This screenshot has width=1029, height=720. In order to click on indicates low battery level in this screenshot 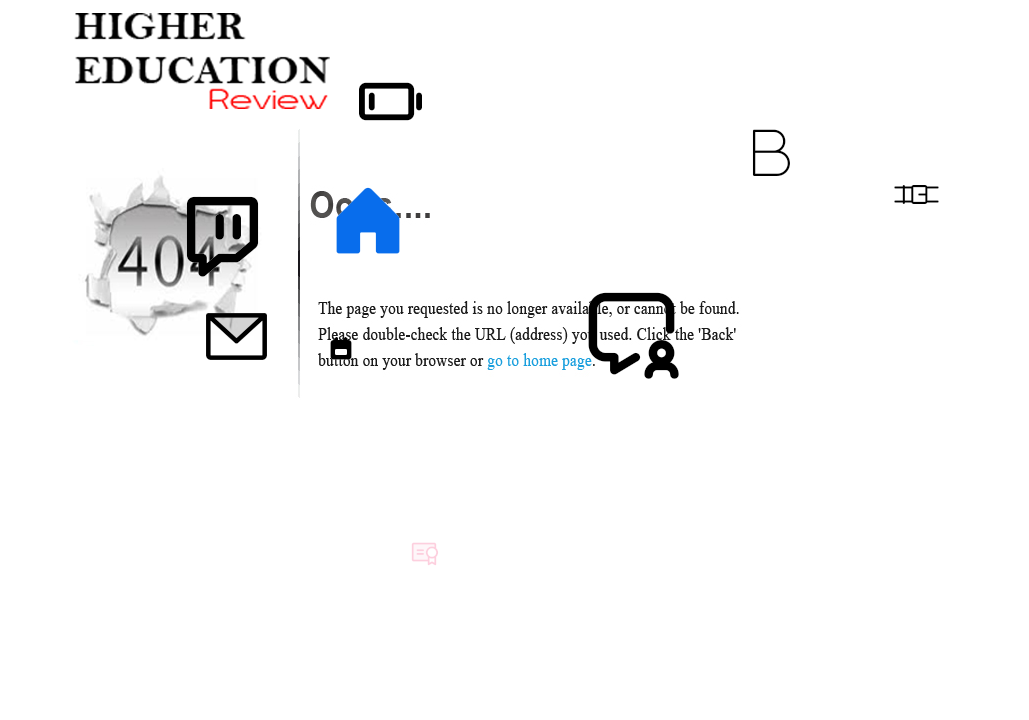, I will do `click(390, 101)`.